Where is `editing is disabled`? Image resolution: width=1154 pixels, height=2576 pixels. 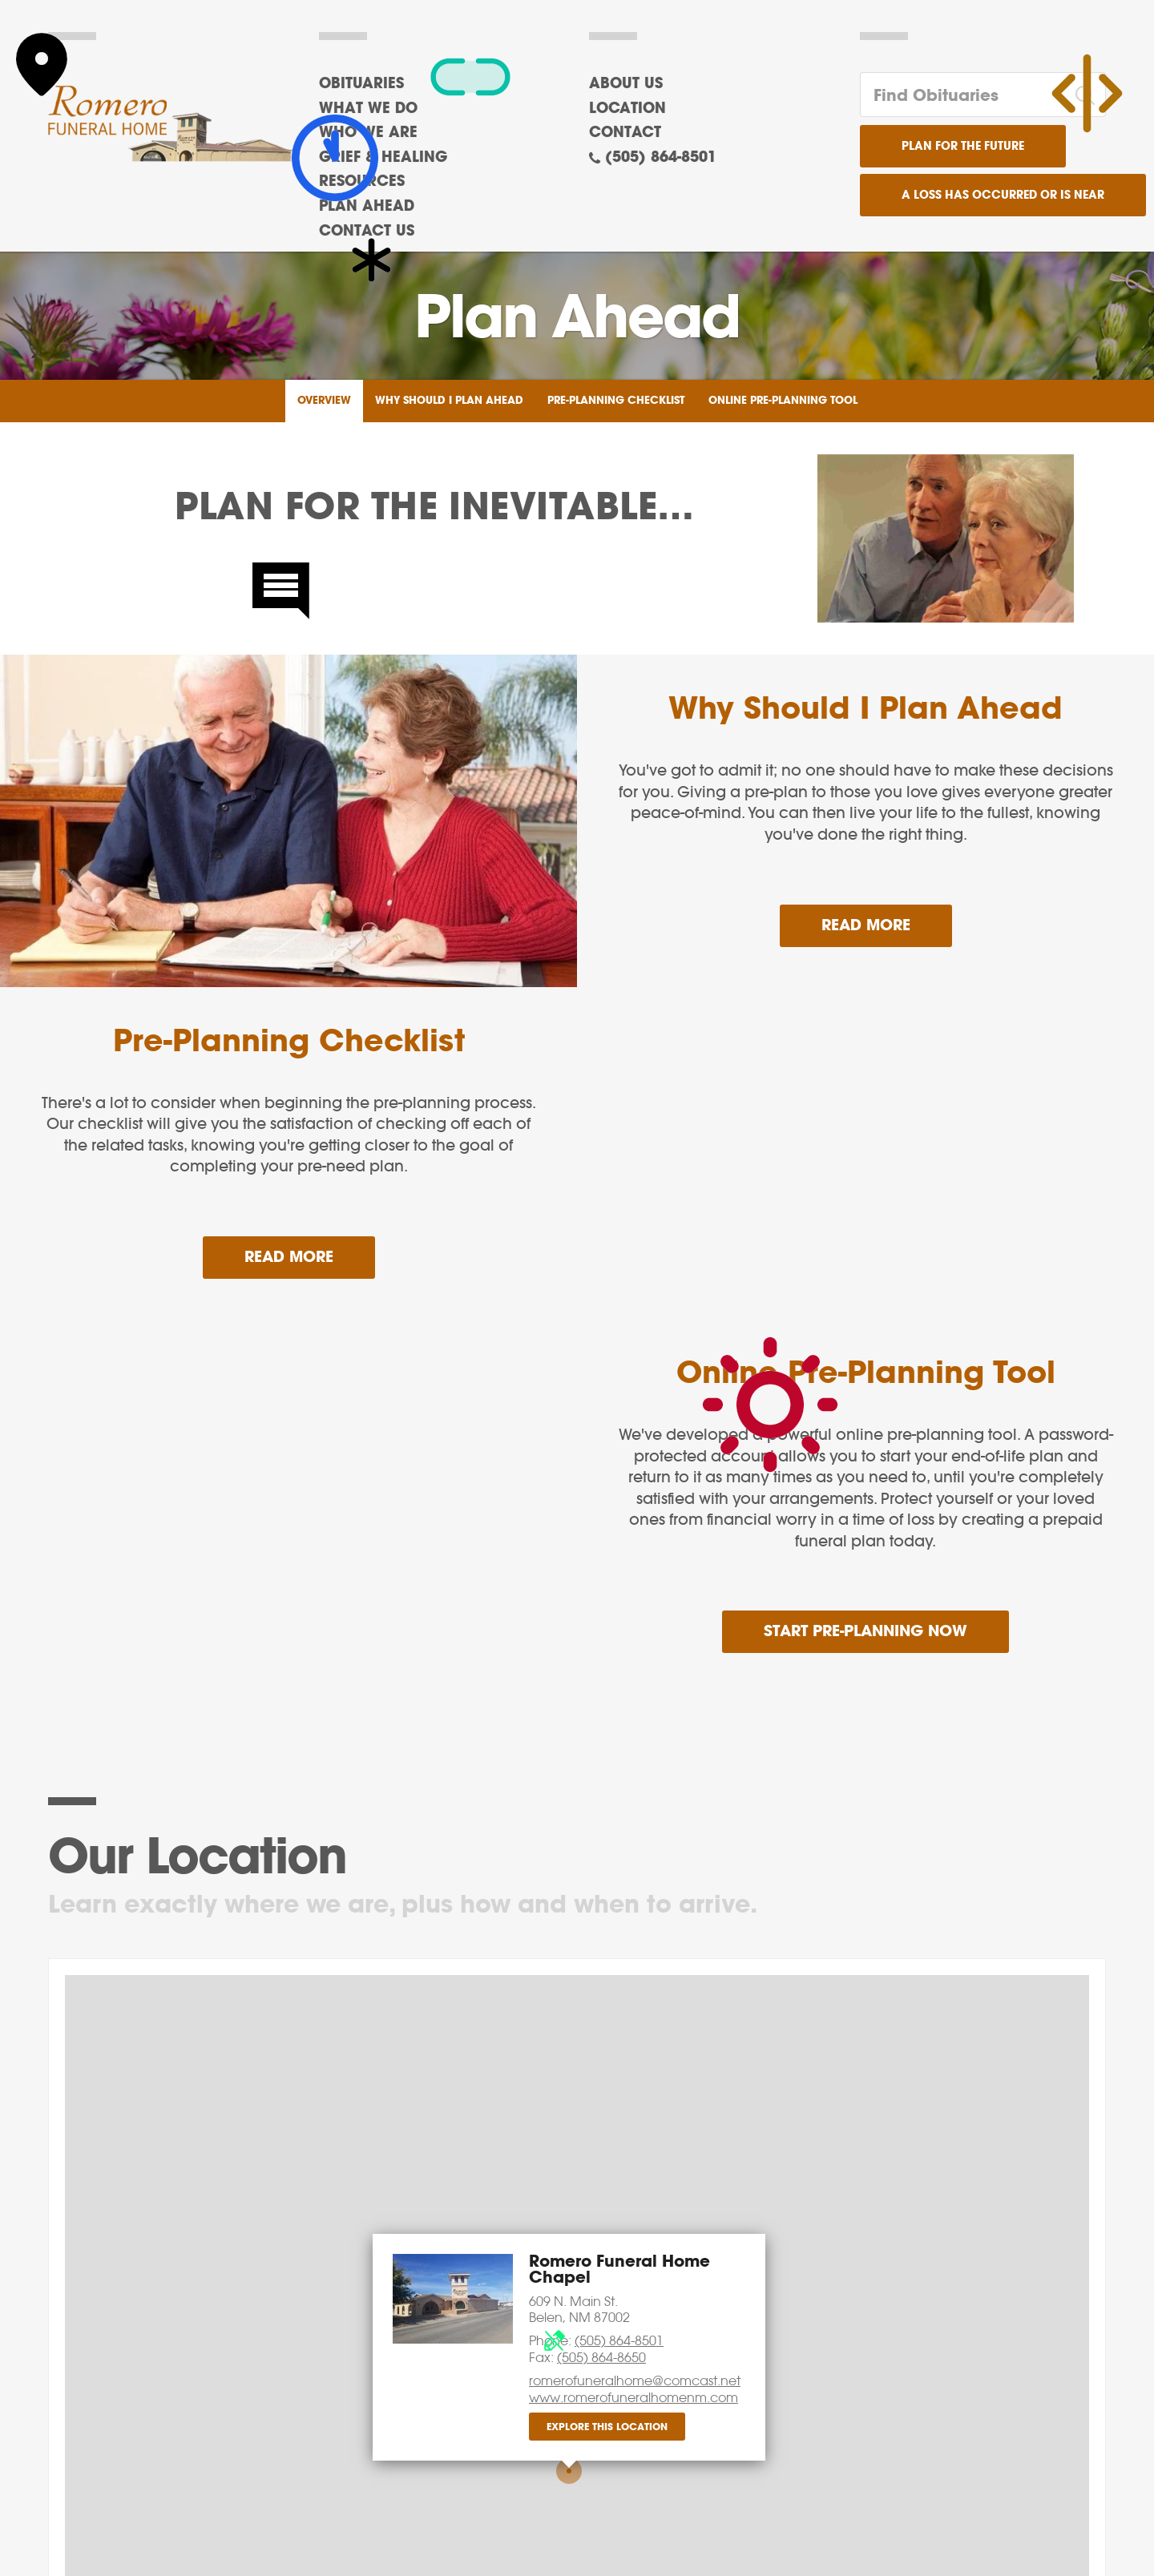
editing is disabled is located at coordinates (554, 2340).